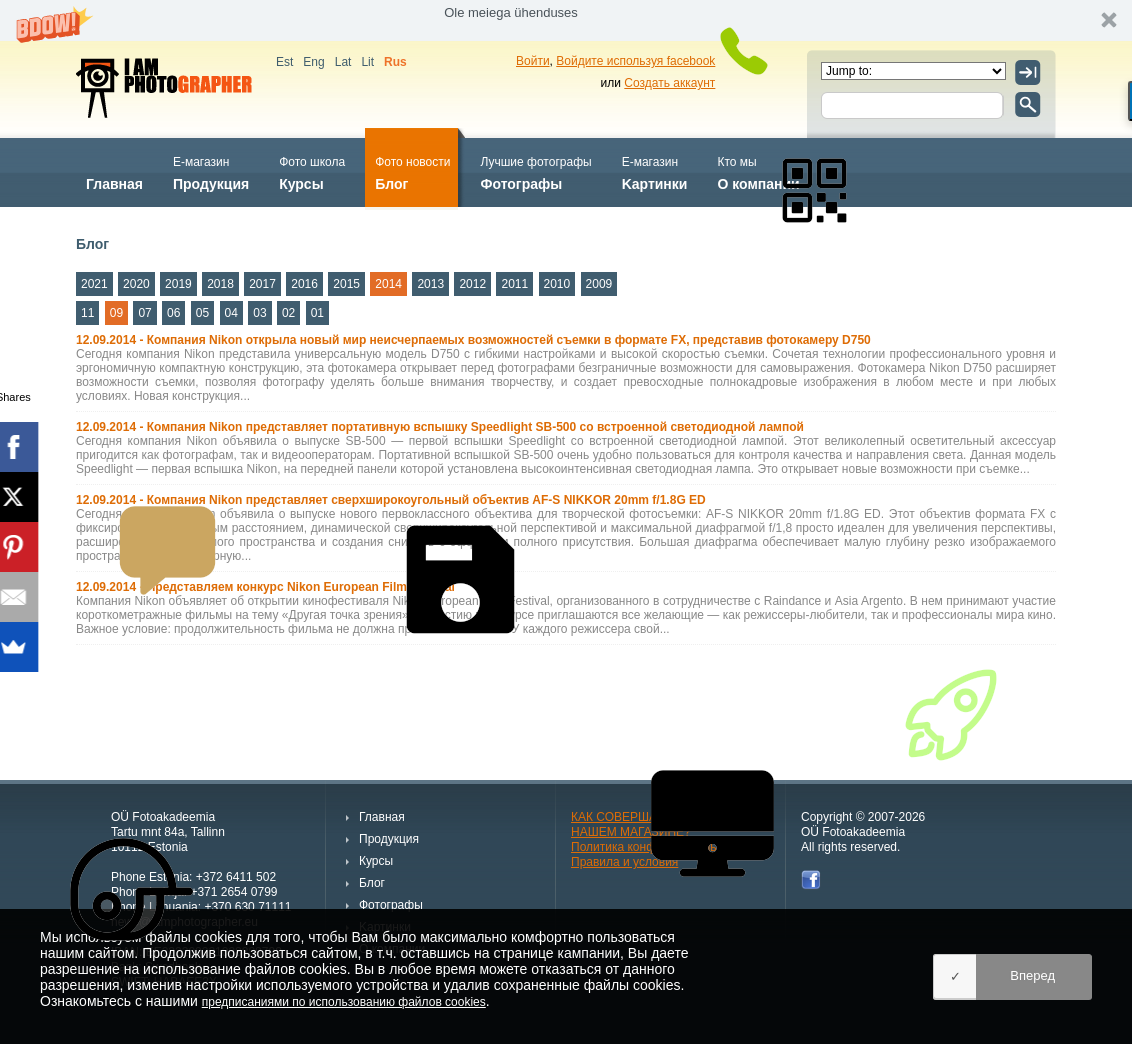  Describe the element at coordinates (951, 715) in the screenshot. I see `launch or deploy an application` at that location.